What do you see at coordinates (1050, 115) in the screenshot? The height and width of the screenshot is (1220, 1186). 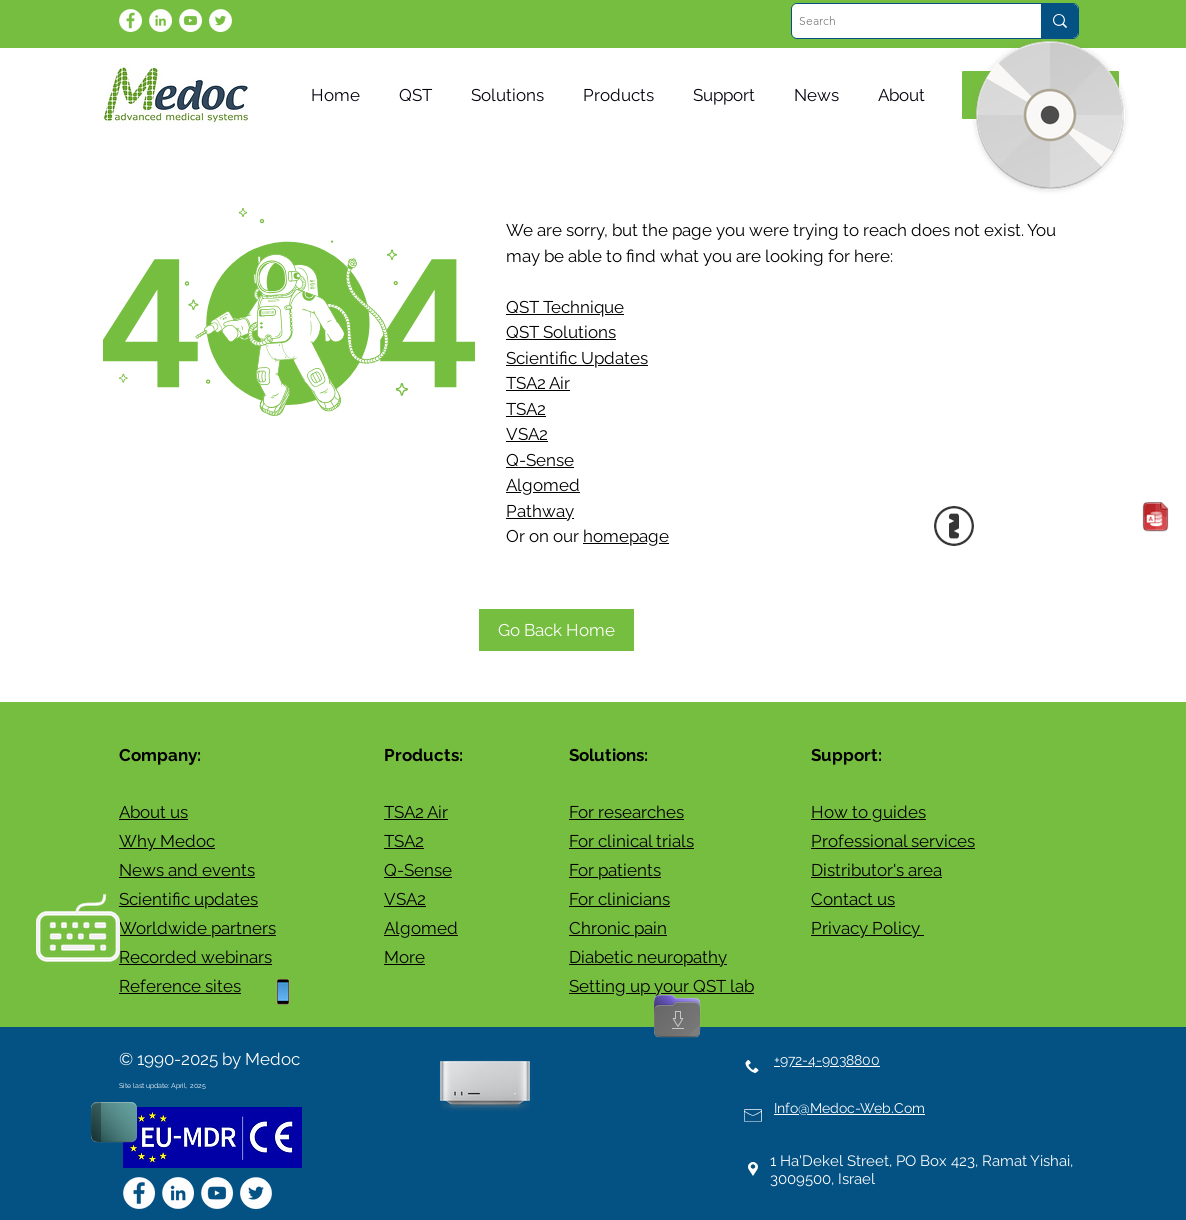 I see `eject or unmount a DVD disc` at bounding box center [1050, 115].